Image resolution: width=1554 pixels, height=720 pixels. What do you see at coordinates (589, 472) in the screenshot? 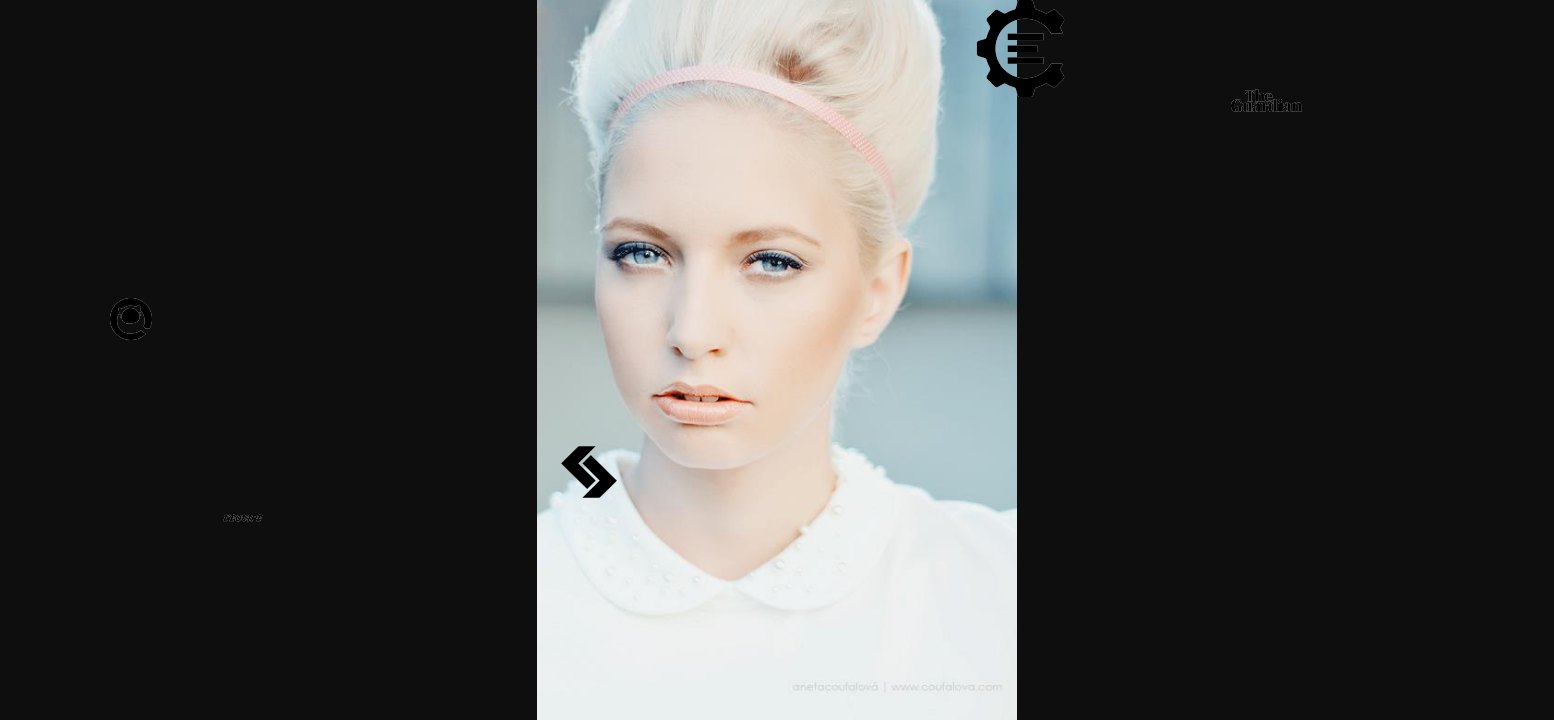
I see `visit the CSS Design Awards website` at bounding box center [589, 472].